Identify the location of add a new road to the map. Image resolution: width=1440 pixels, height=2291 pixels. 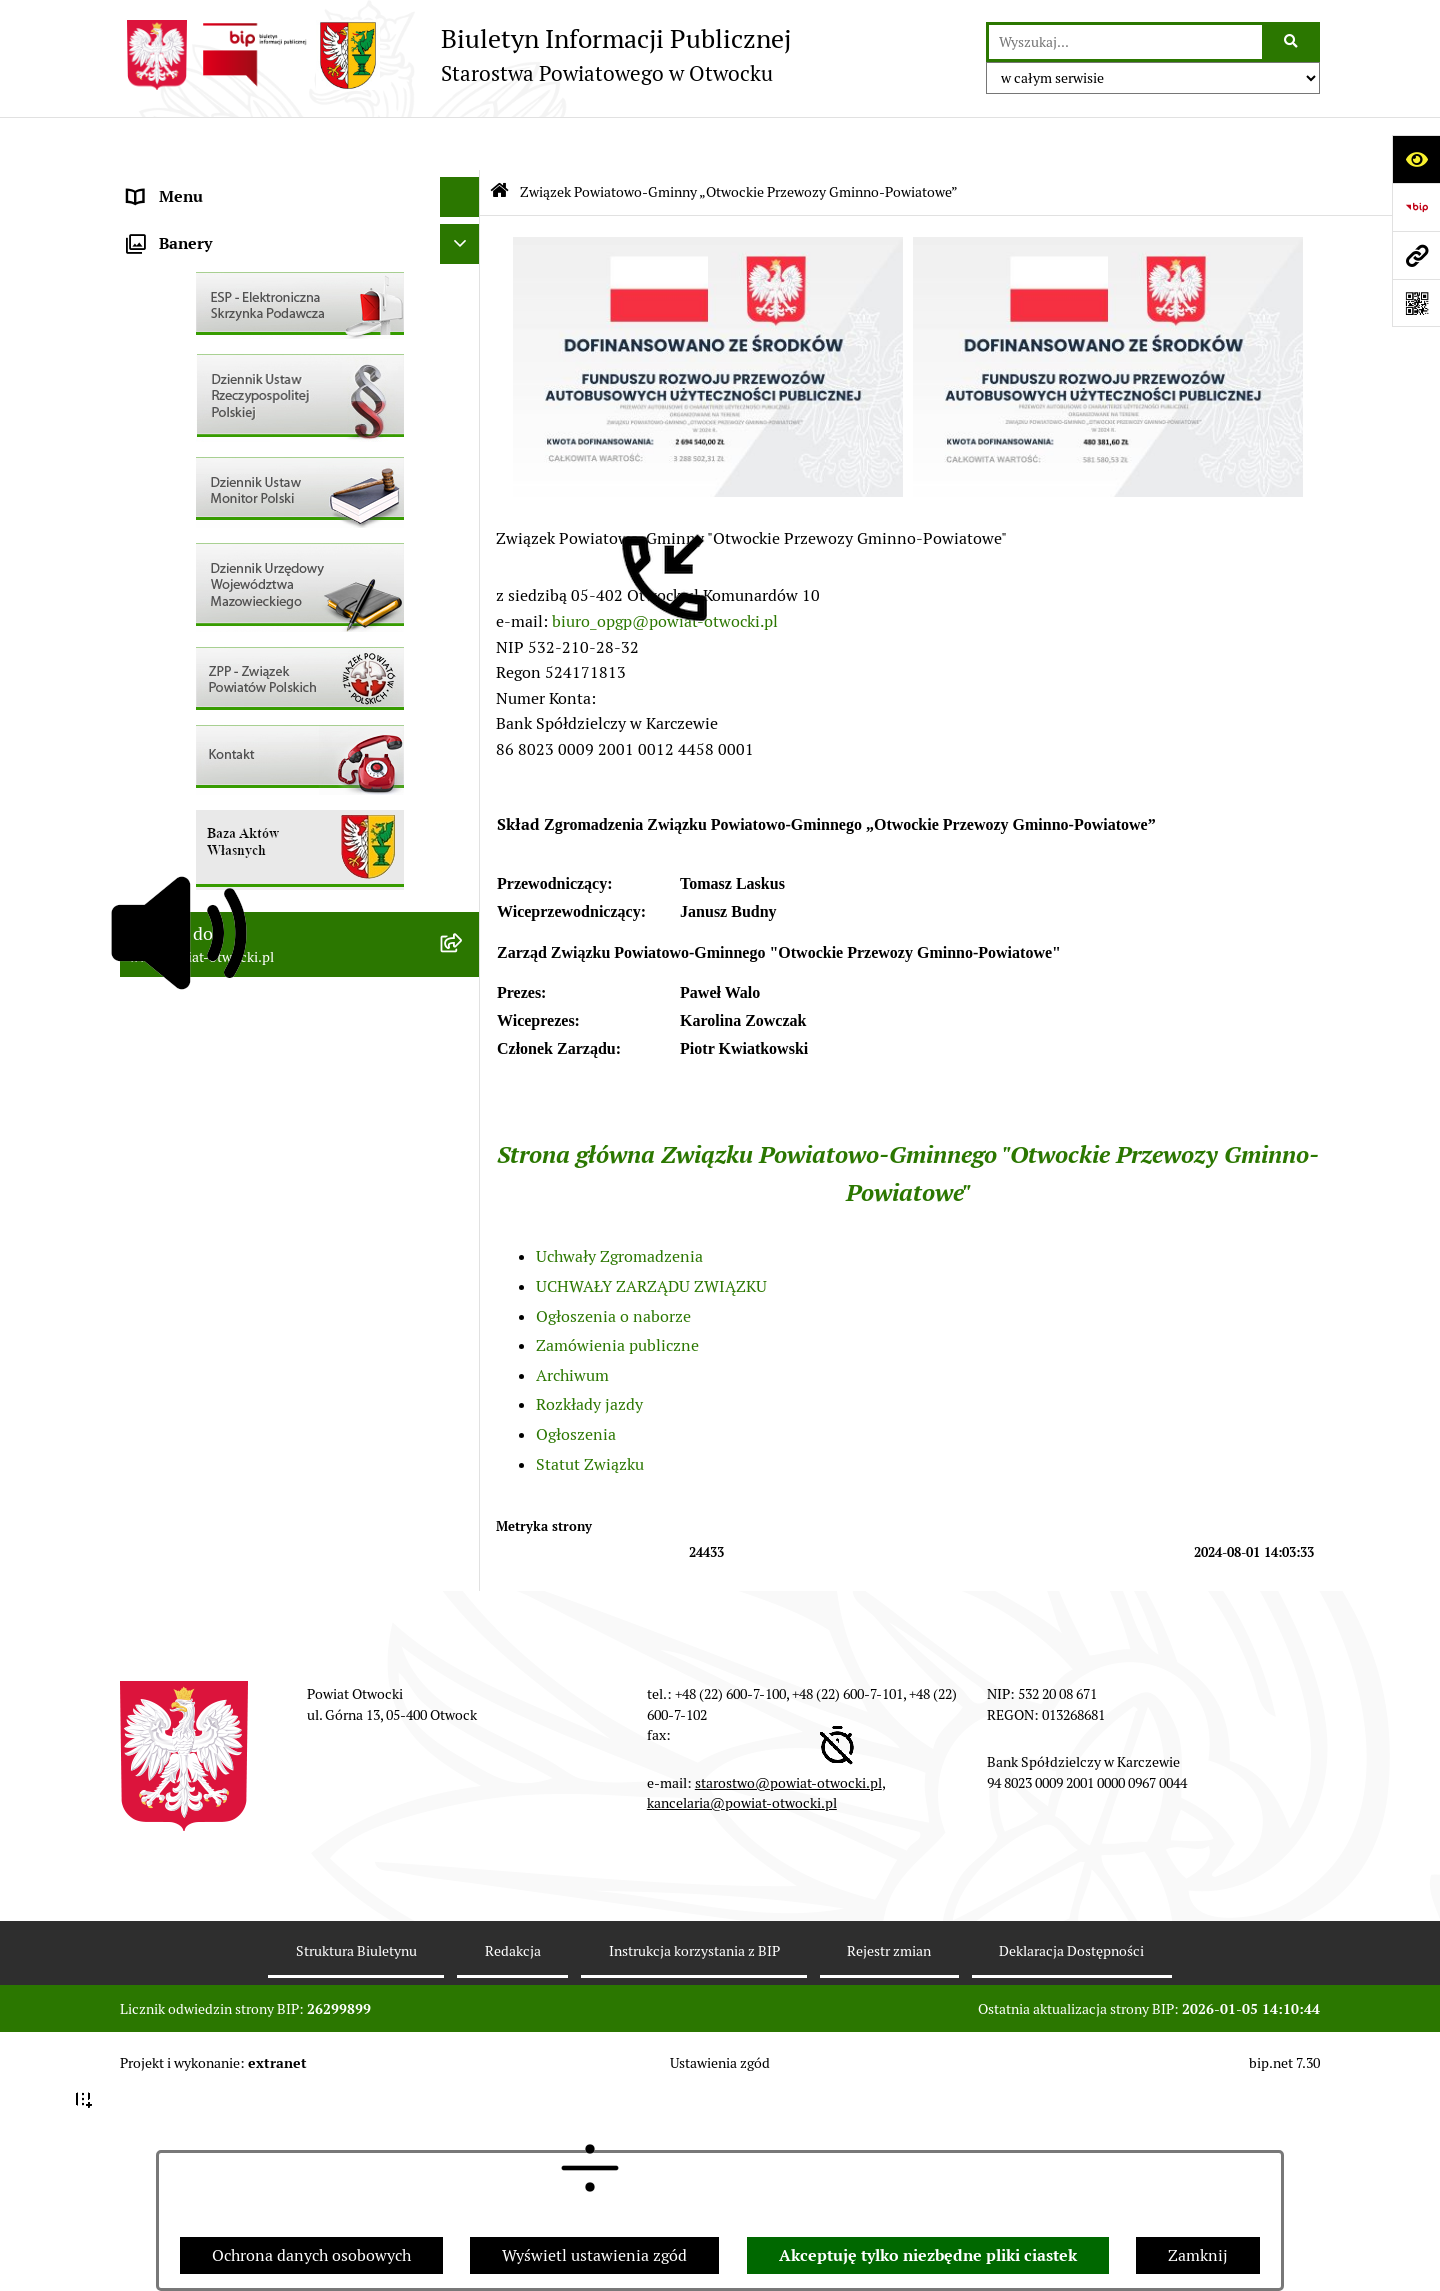
(83, 2099).